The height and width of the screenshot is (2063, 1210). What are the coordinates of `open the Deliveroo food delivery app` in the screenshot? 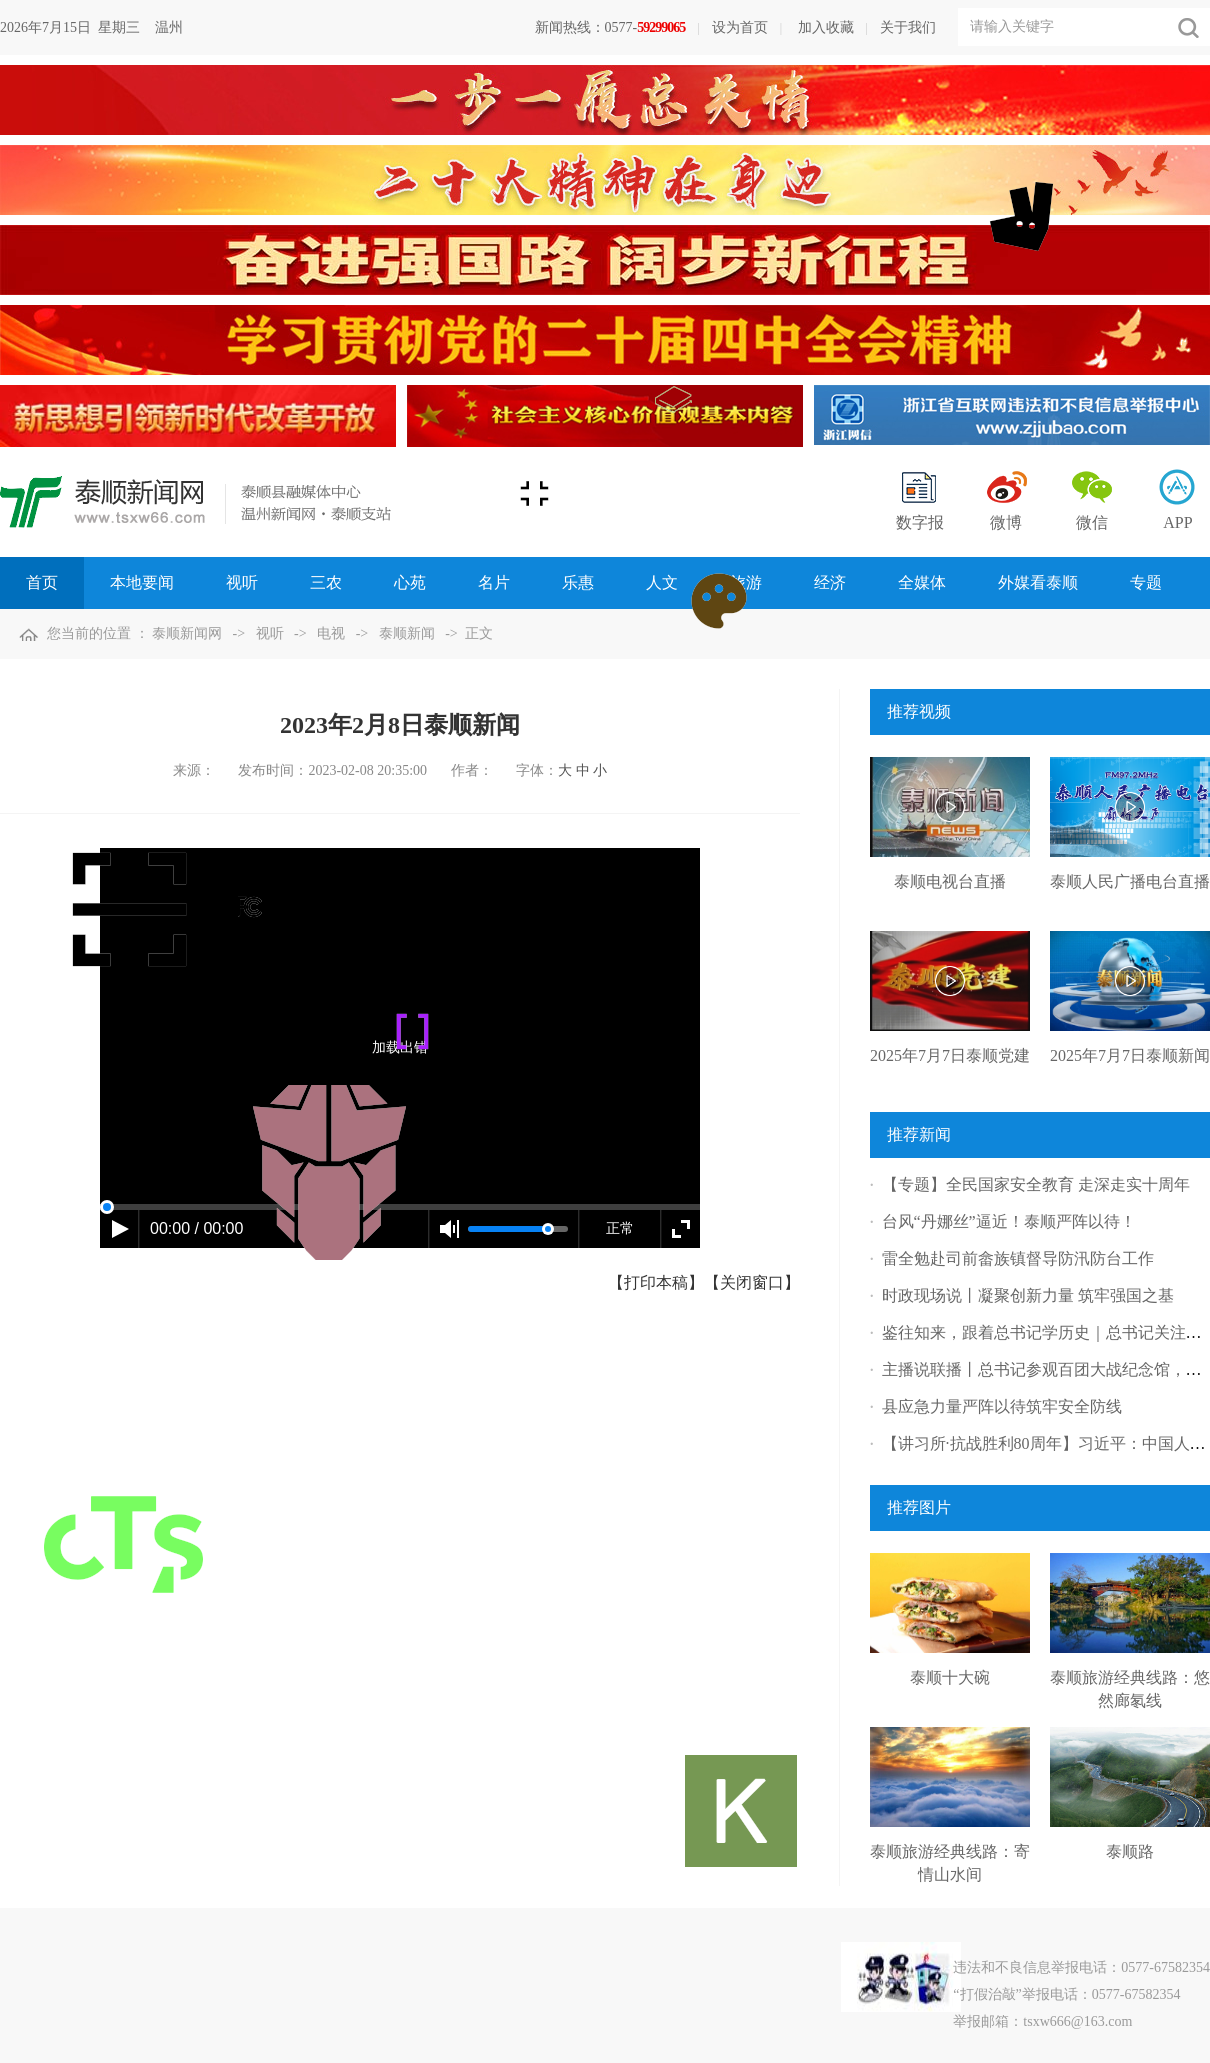 It's located at (1021, 216).